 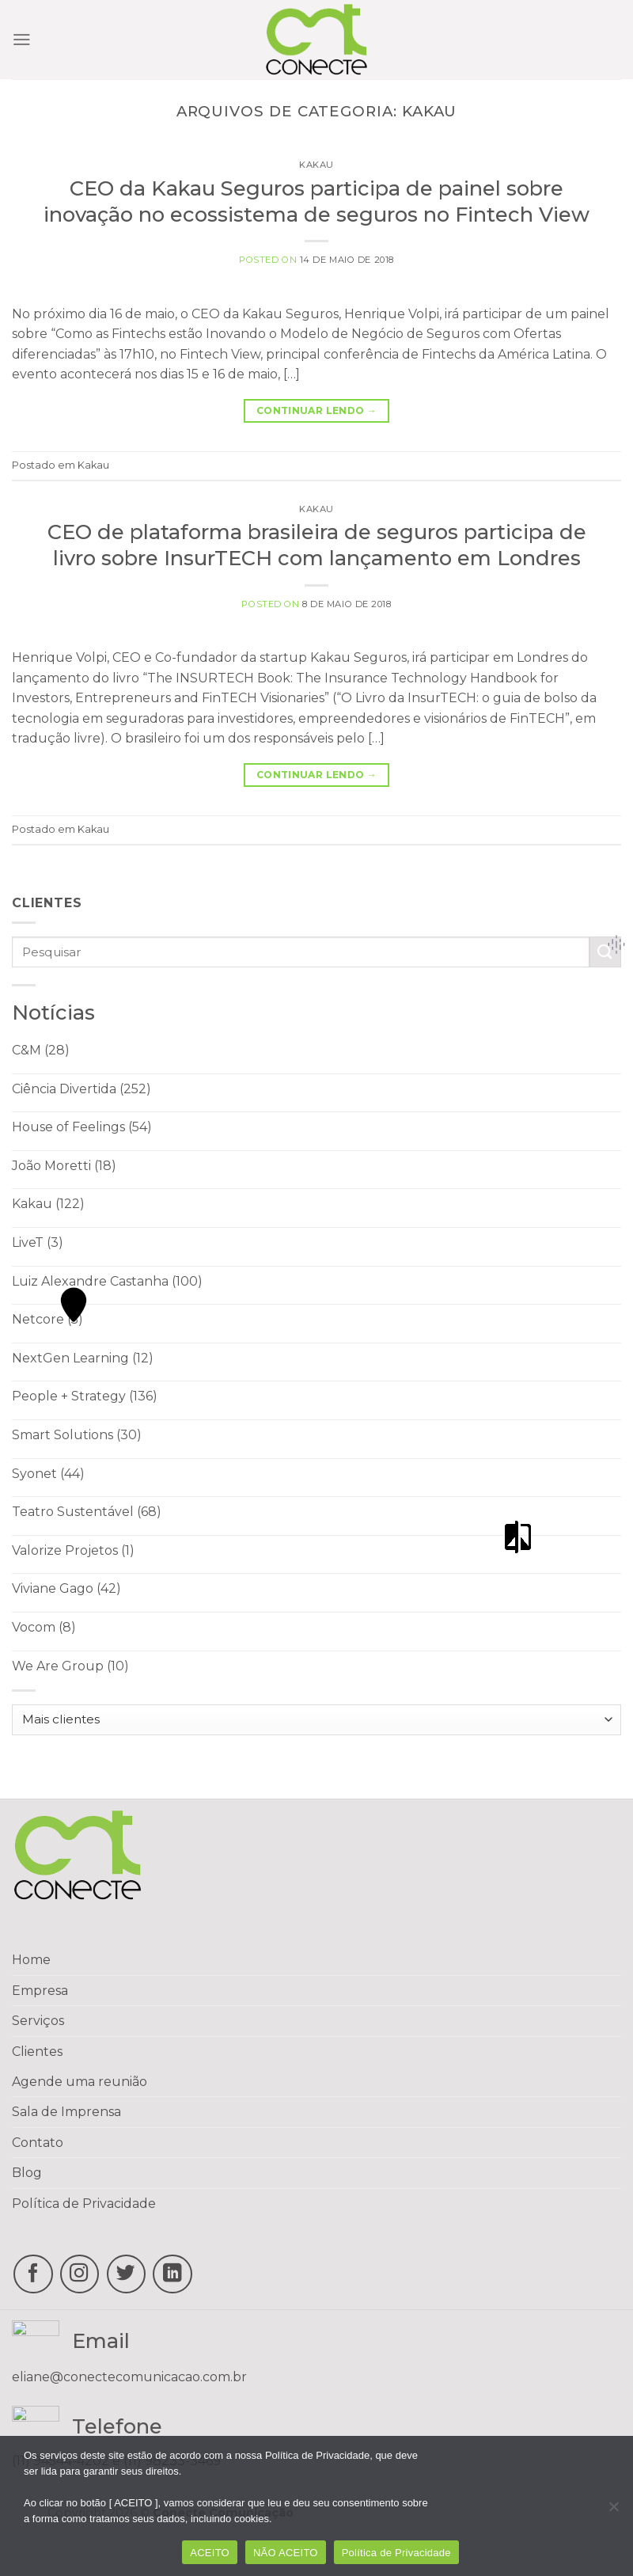 I want to click on mark a location on the map, so click(x=74, y=1305).